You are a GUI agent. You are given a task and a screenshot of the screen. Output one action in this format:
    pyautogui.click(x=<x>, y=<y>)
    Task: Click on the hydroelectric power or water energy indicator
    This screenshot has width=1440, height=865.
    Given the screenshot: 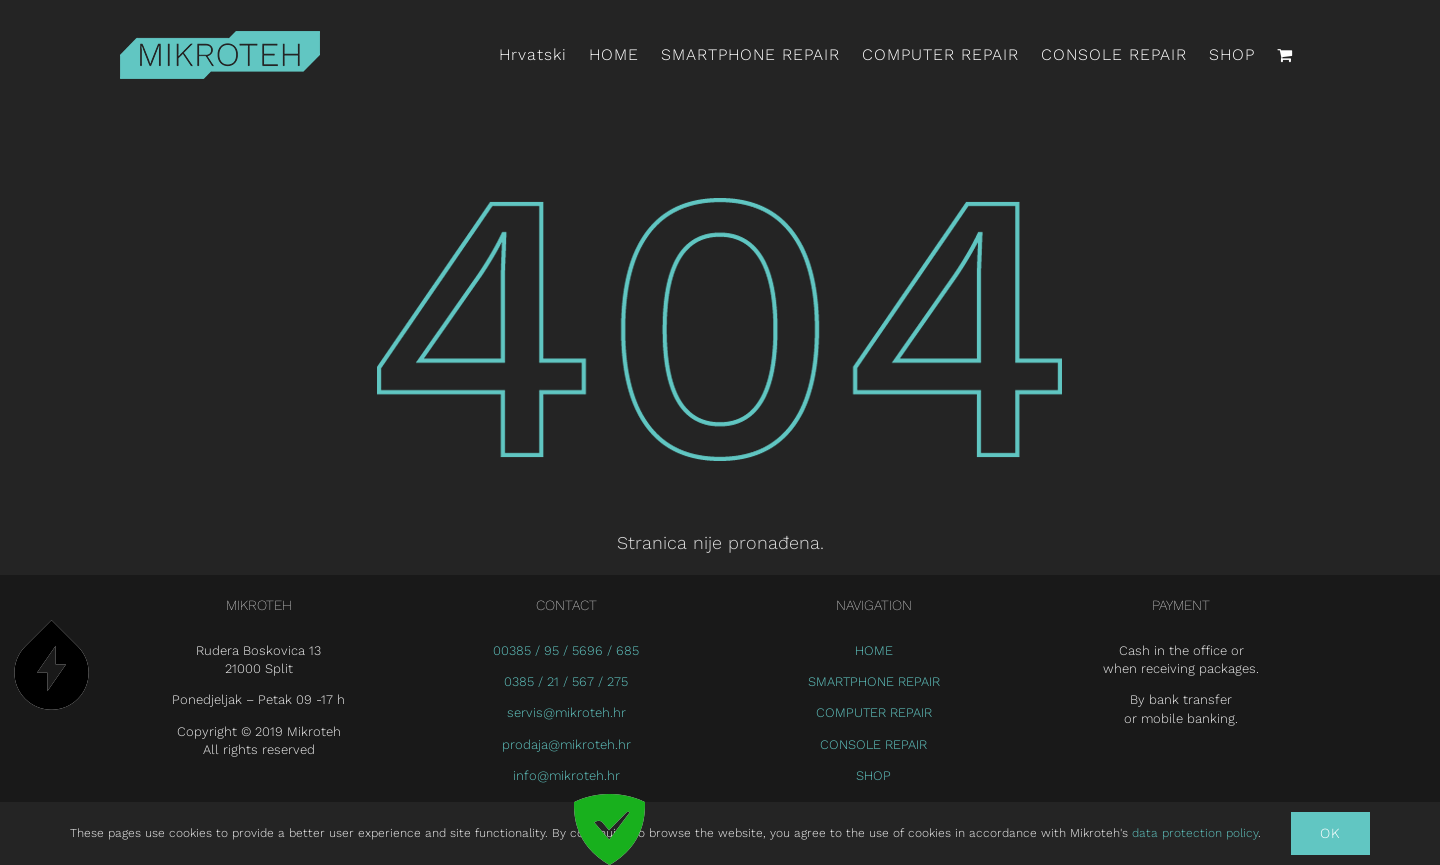 What is the action you would take?
    pyautogui.click(x=51, y=668)
    